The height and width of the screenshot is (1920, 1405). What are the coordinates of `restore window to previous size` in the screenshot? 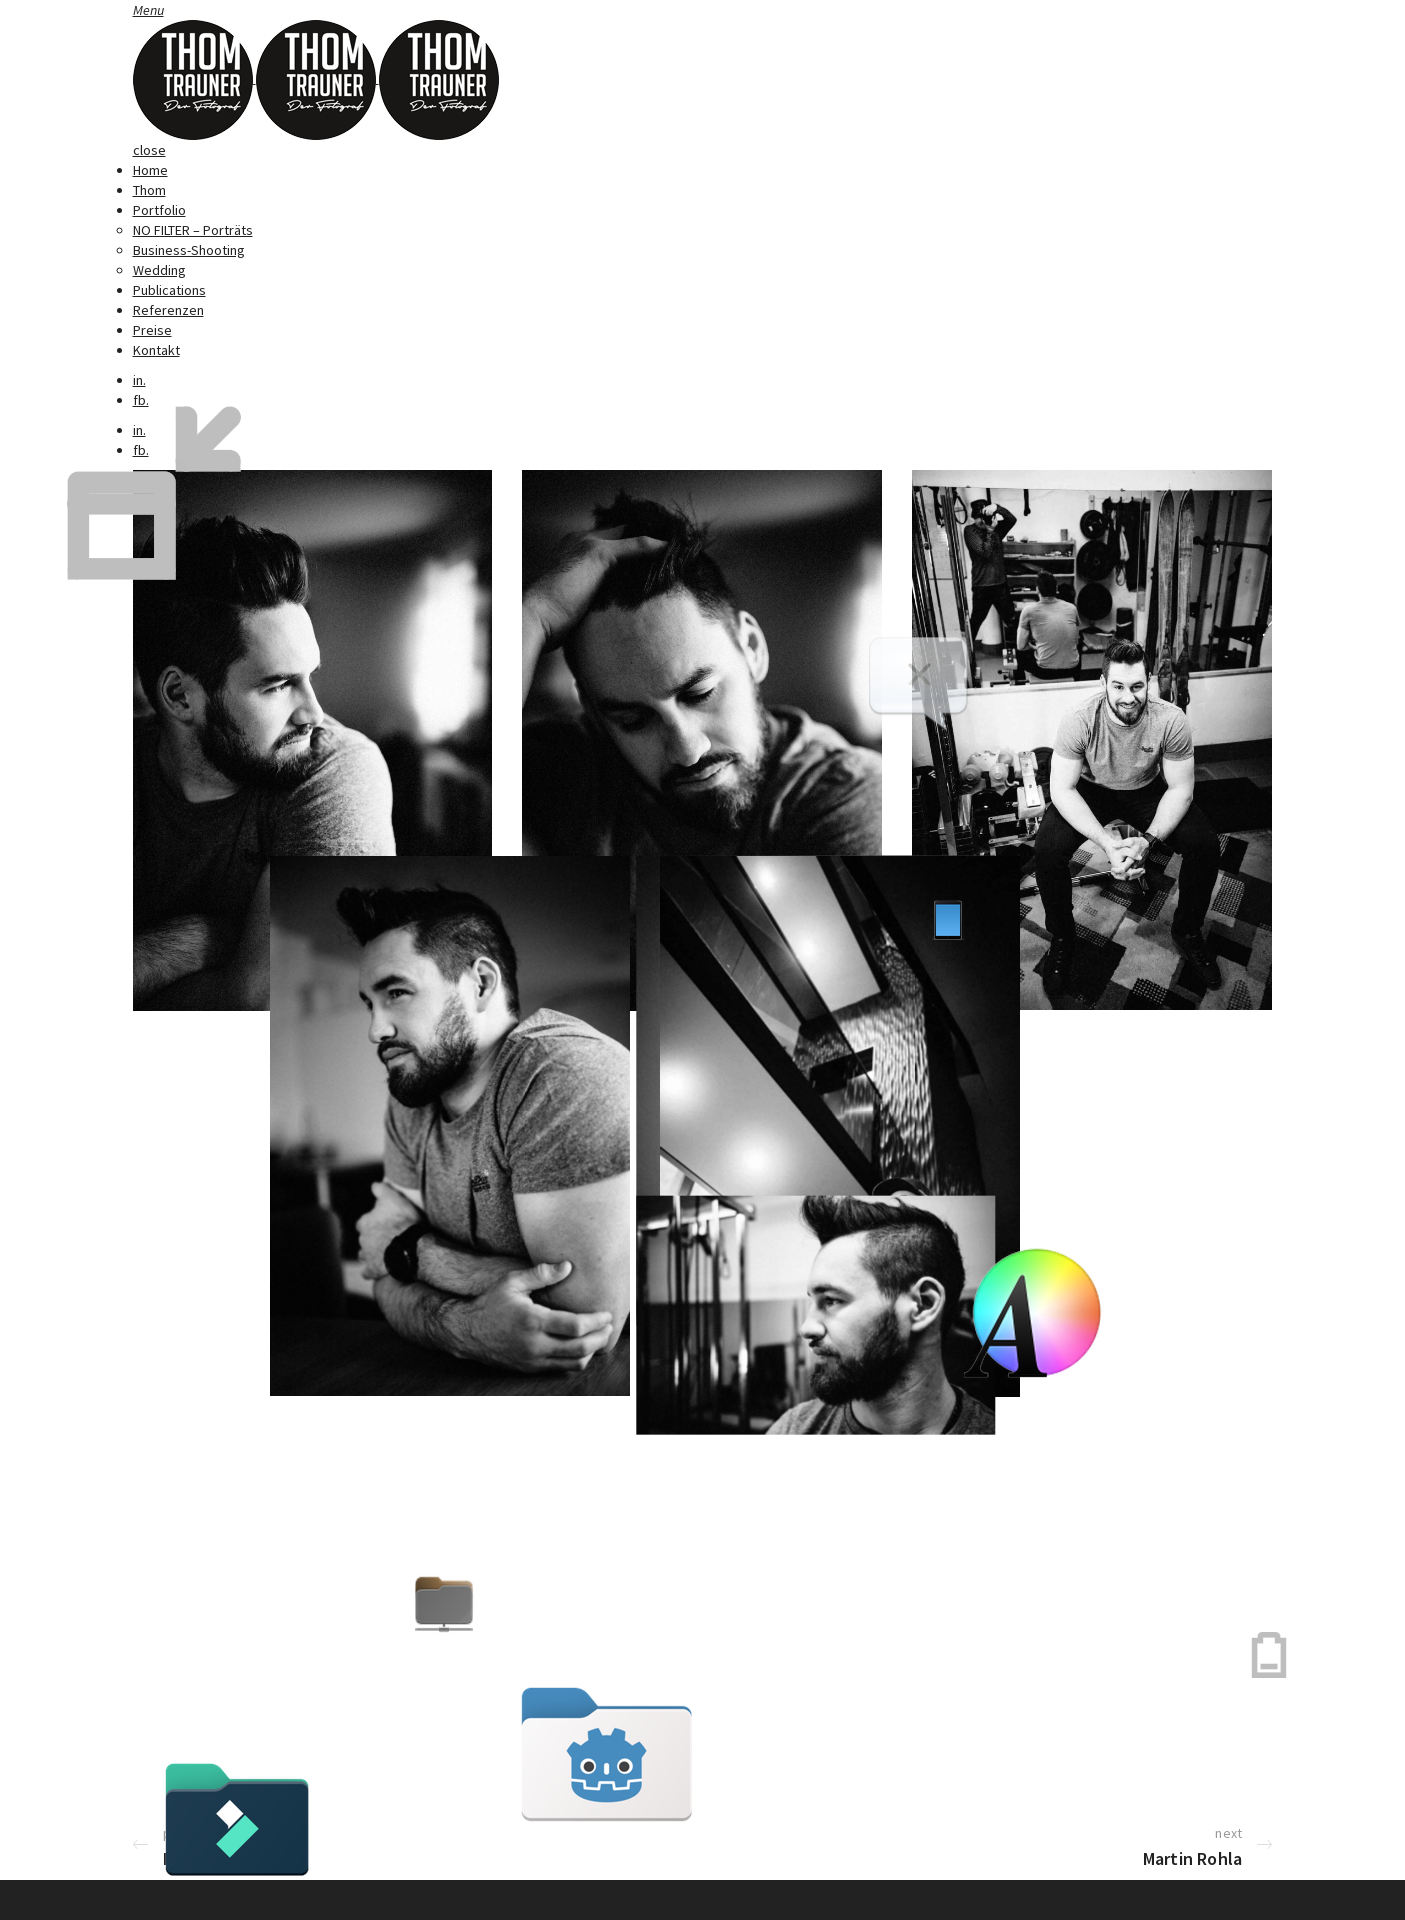 It's located at (154, 493).